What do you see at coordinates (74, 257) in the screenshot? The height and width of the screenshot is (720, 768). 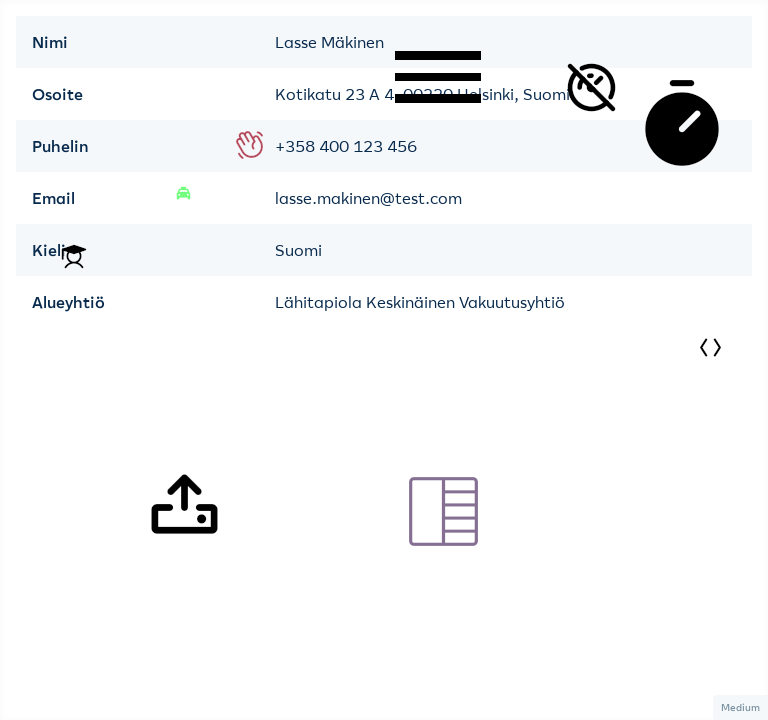 I see `view student profile or account` at bounding box center [74, 257].